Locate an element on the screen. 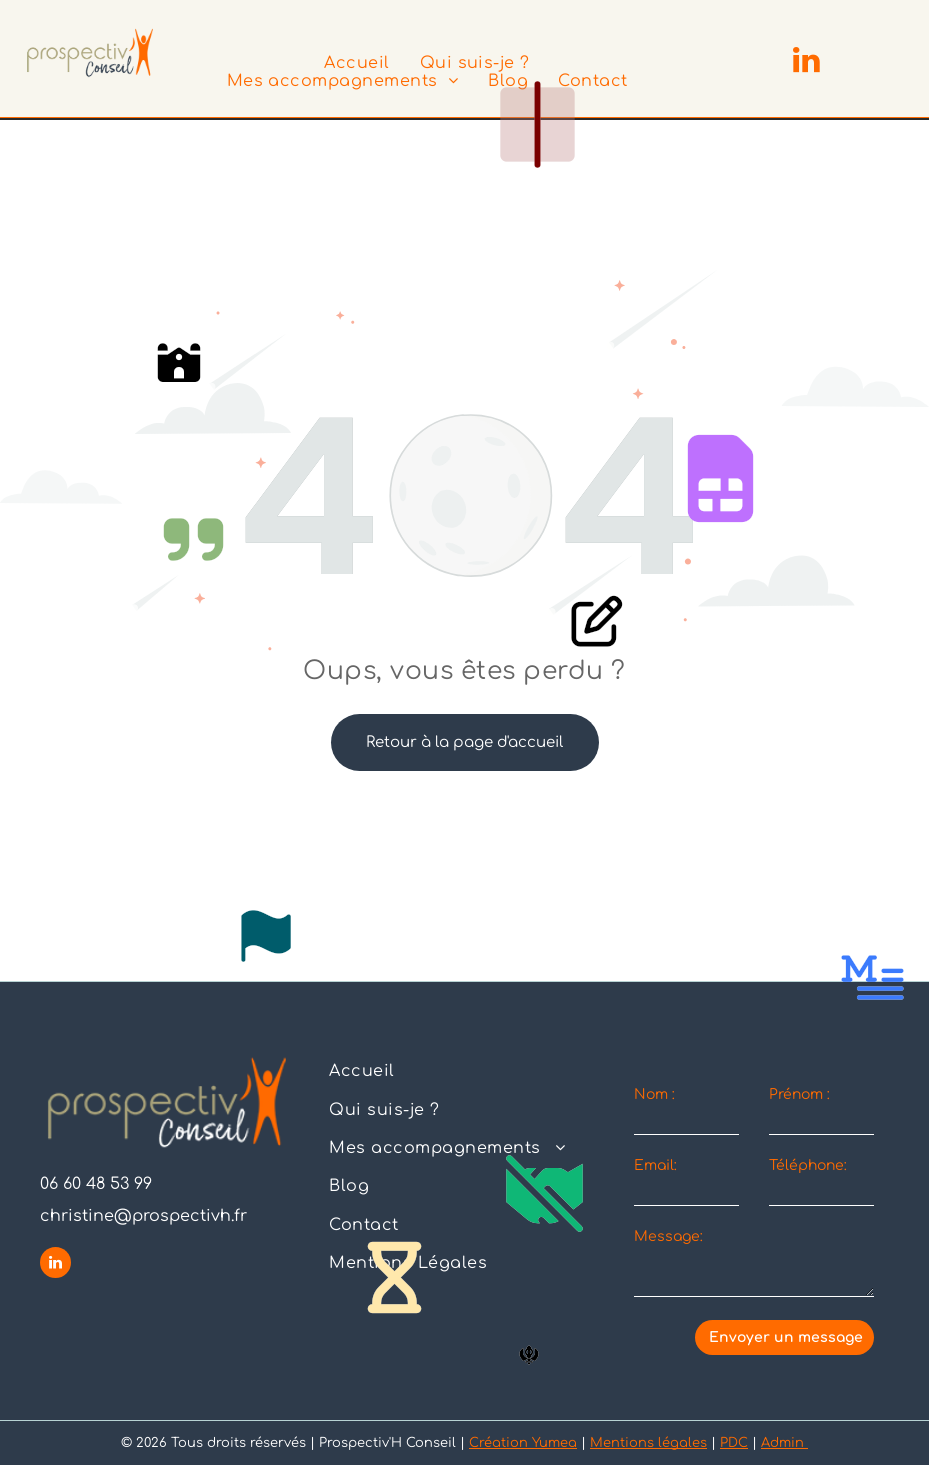 Image resolution: width=929 pixels, height=1465 pixels. open article on Medium is located at coordinates (872, 977).